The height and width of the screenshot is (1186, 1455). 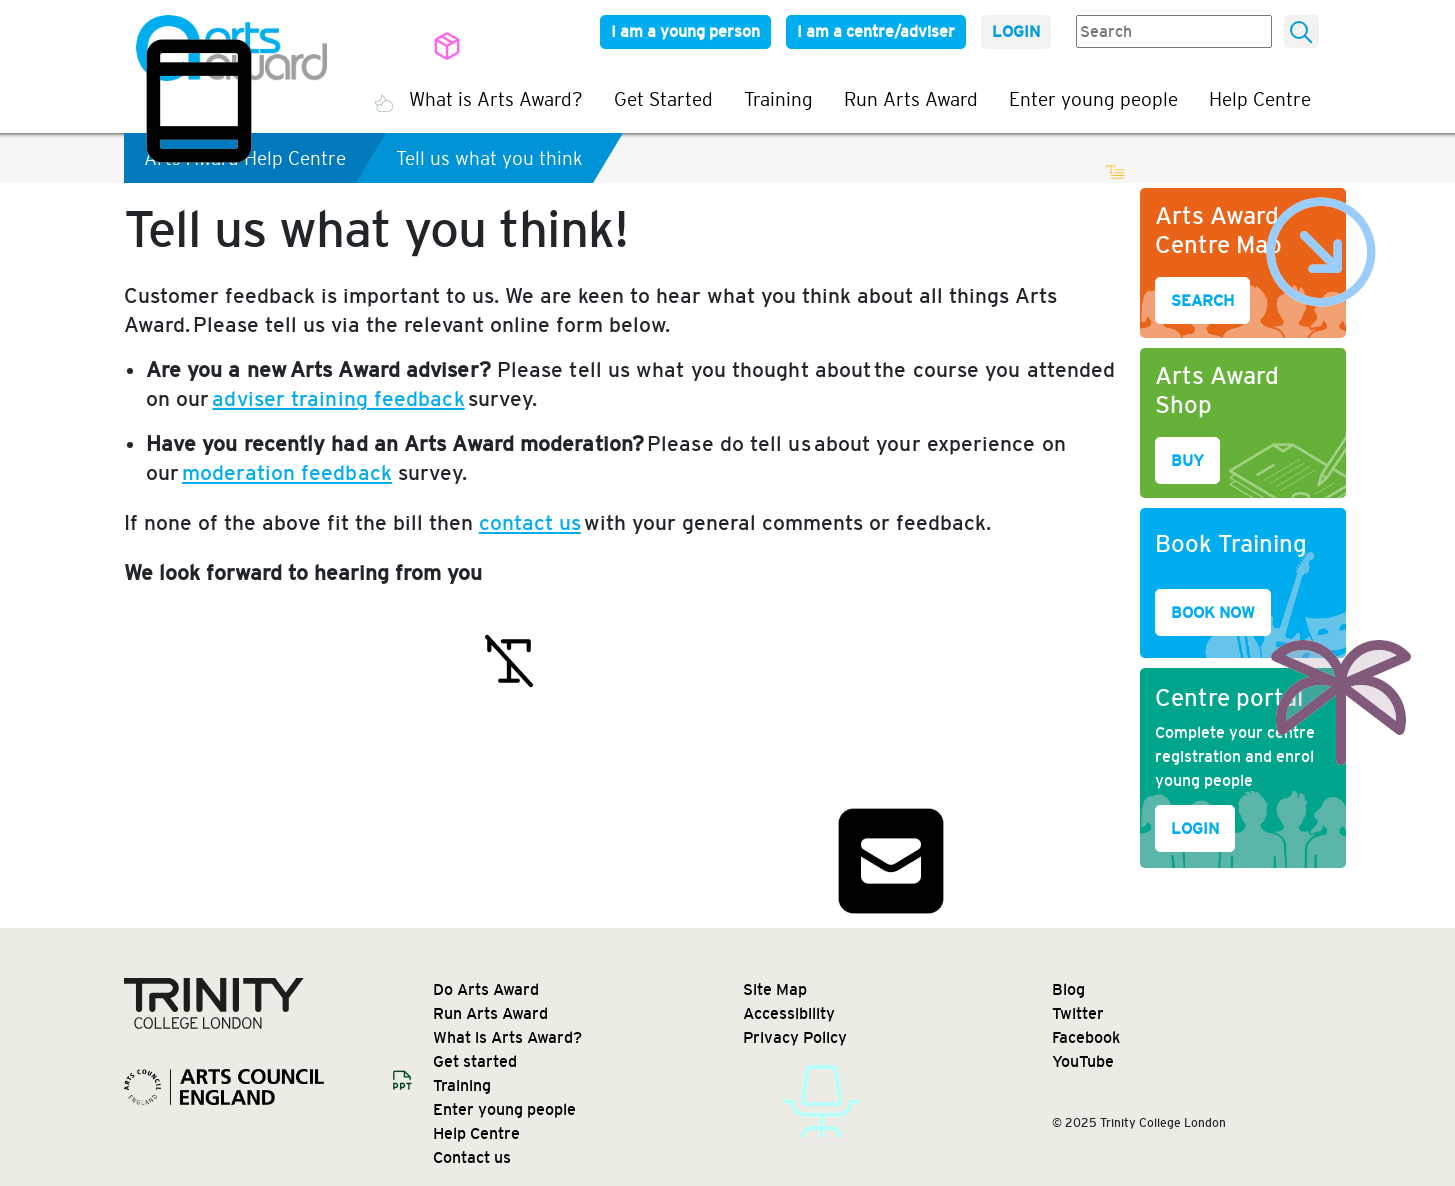 What do you see at coordinates (199, 101) in the screenshot?
I see `switch to tablet view` at bounding box center [199, 101].